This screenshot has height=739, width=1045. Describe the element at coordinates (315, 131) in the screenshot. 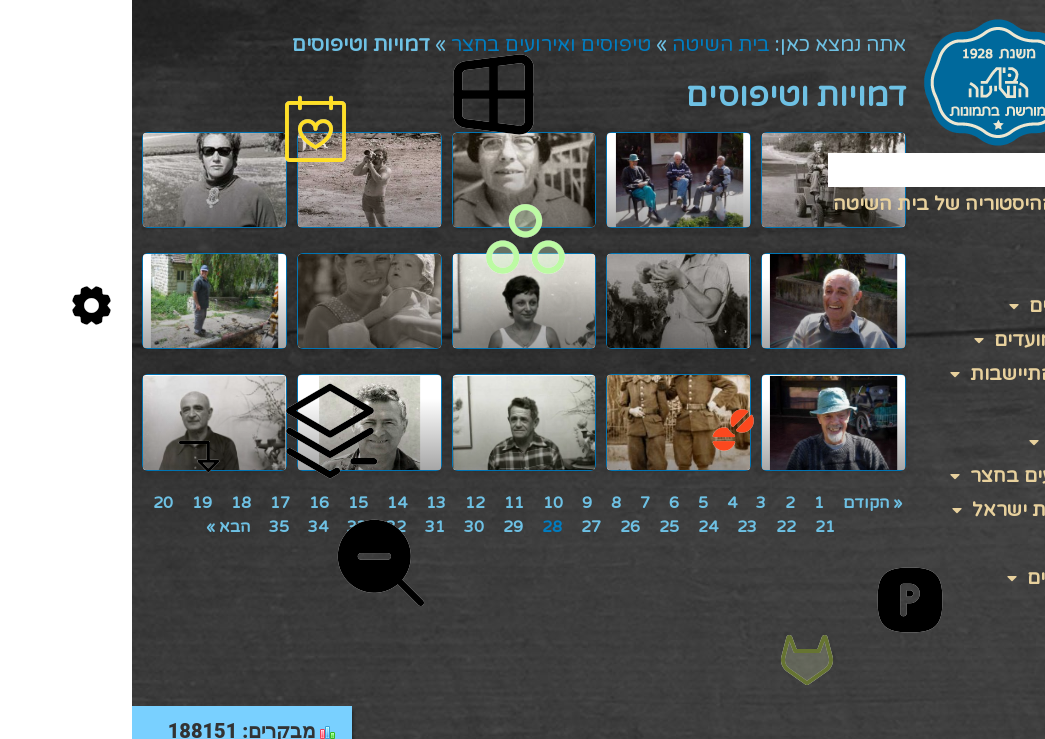

I see `view favorite or loved events` at that location.